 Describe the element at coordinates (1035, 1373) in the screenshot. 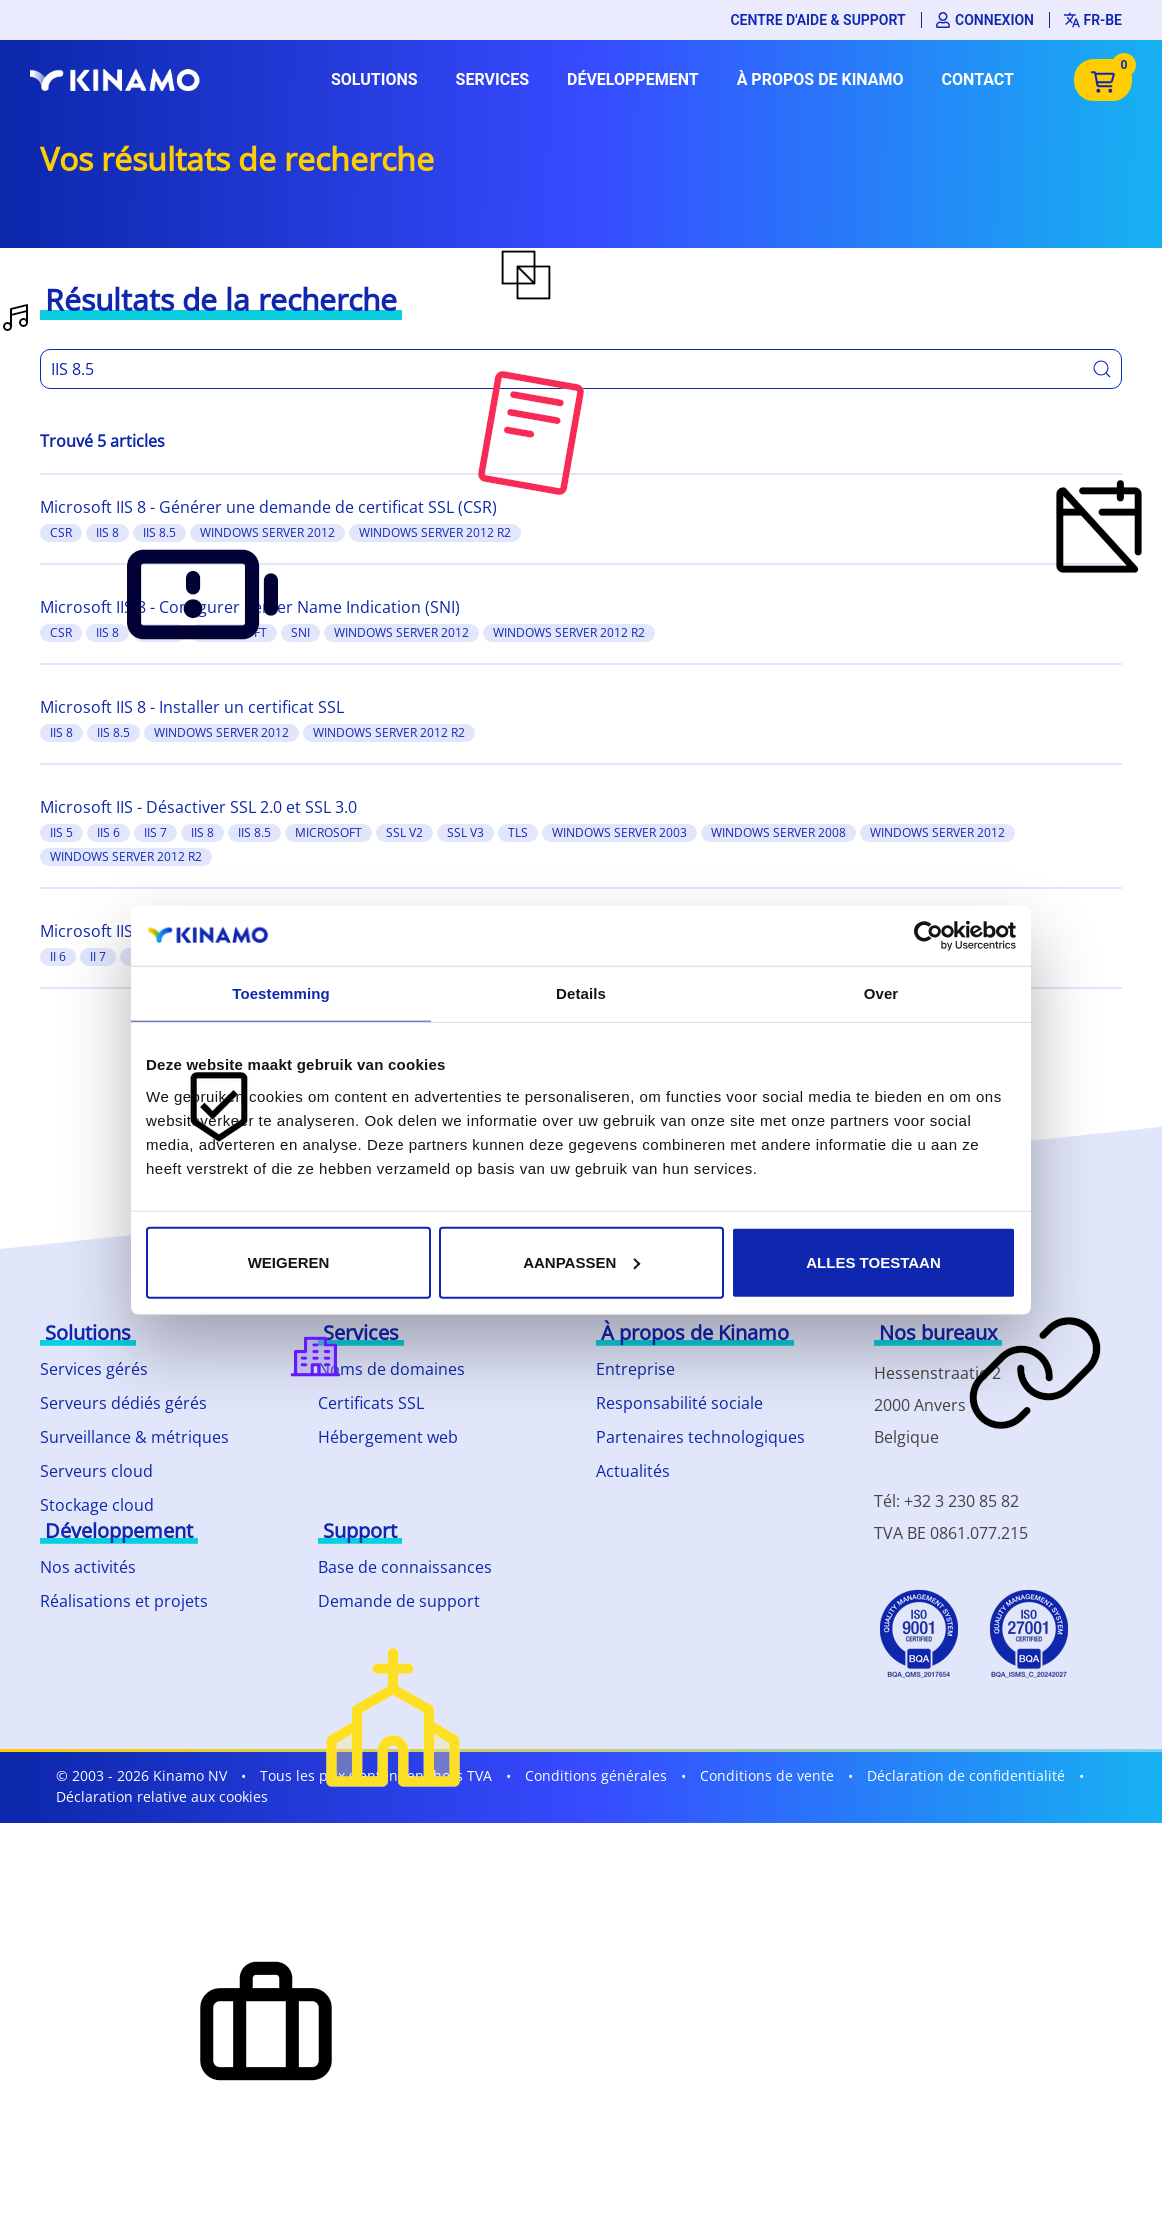

I see `copy or share a link` at that location.